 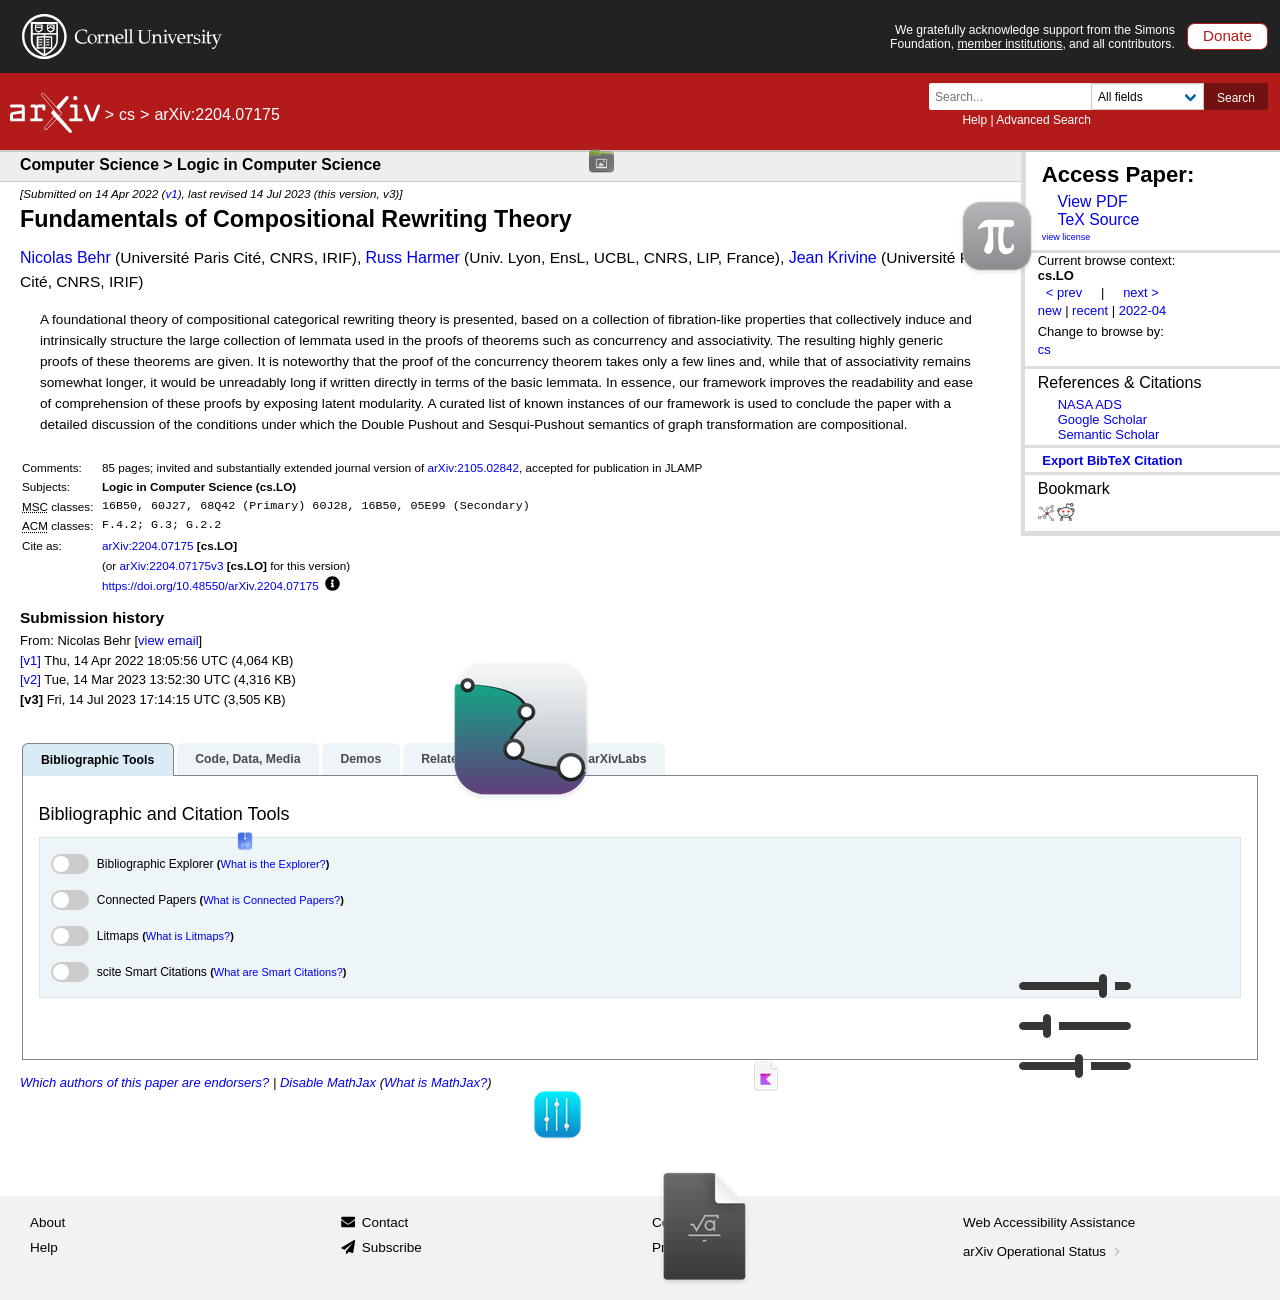 I want to click on open mathematics or calculator application, so click(x=997, y=236).